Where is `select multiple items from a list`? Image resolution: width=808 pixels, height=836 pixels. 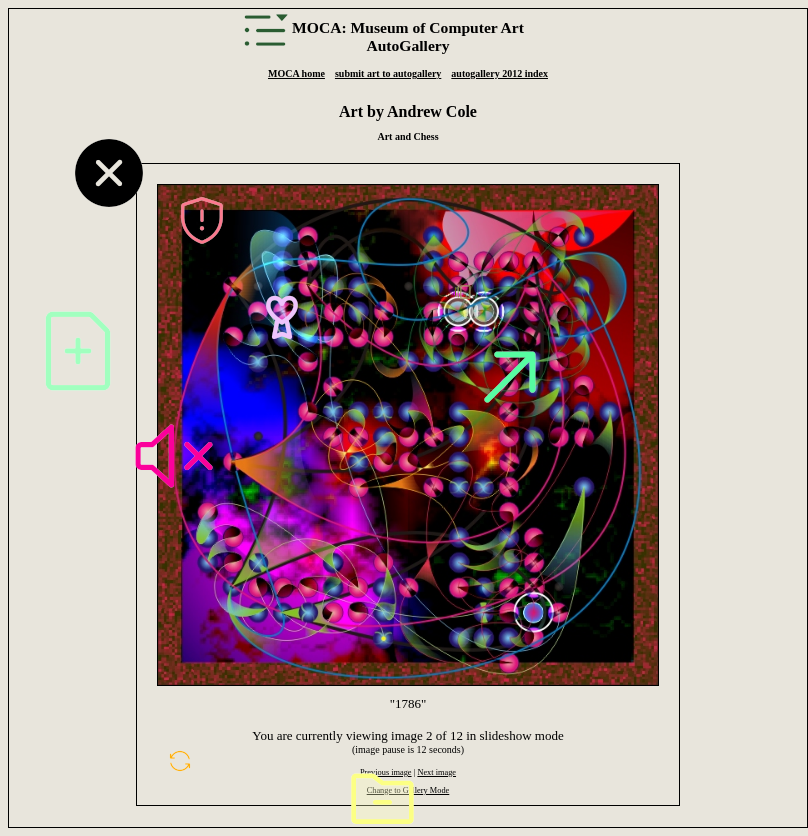 select multiple items from a list is located at coordinates (265, 30).